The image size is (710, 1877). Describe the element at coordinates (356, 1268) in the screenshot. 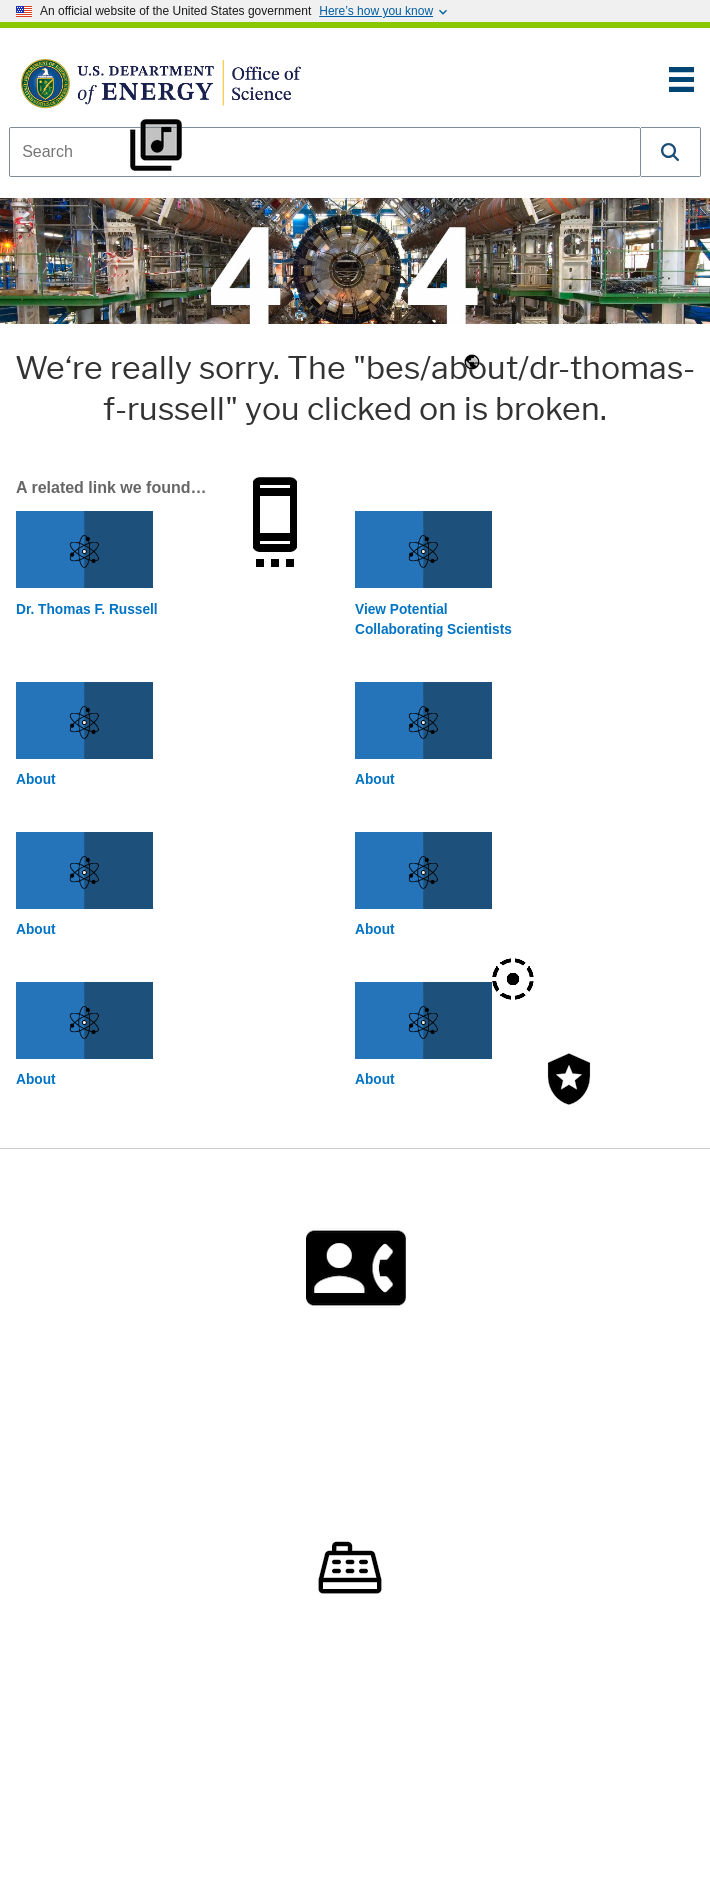

I see `view contact's phone number` at that location.